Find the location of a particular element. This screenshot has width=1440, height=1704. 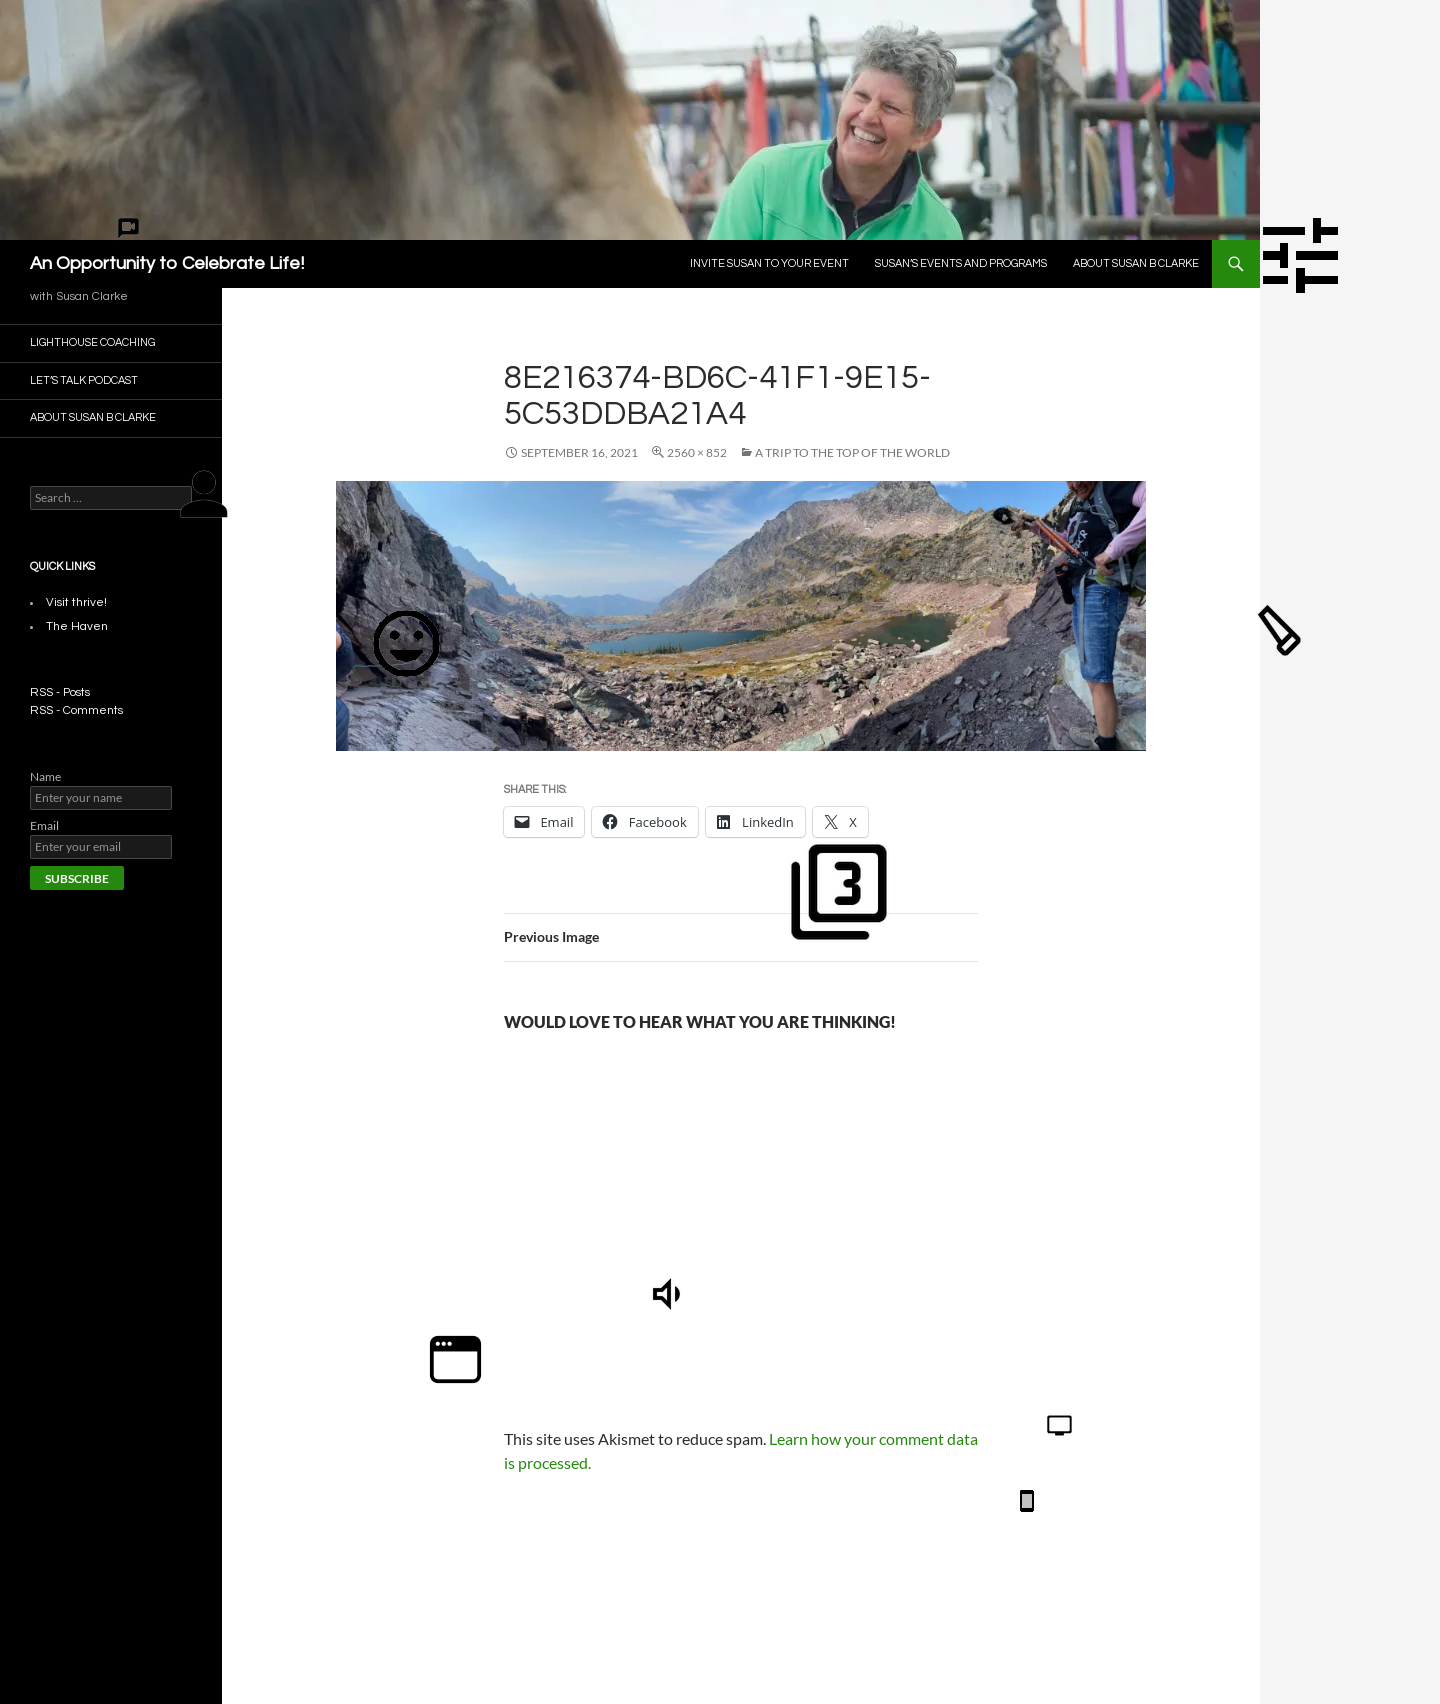

set this device as your primary phone is located at coordinates (1027, 1501).